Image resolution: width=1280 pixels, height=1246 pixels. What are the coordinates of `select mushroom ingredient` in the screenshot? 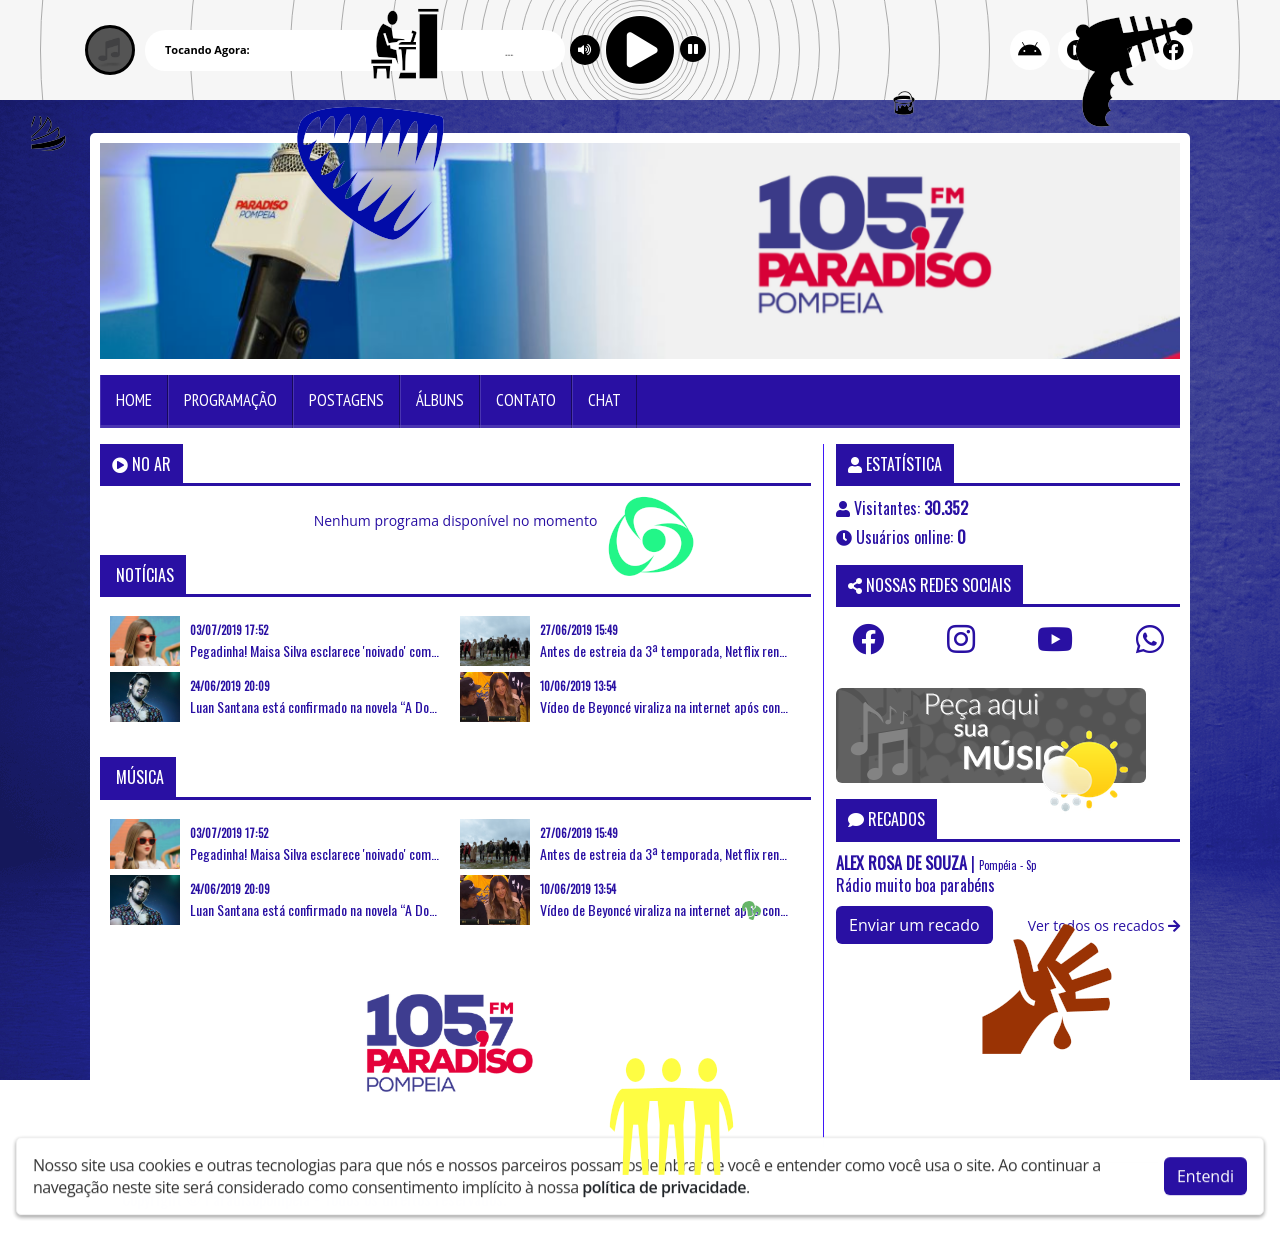 It's located at (751, 910).